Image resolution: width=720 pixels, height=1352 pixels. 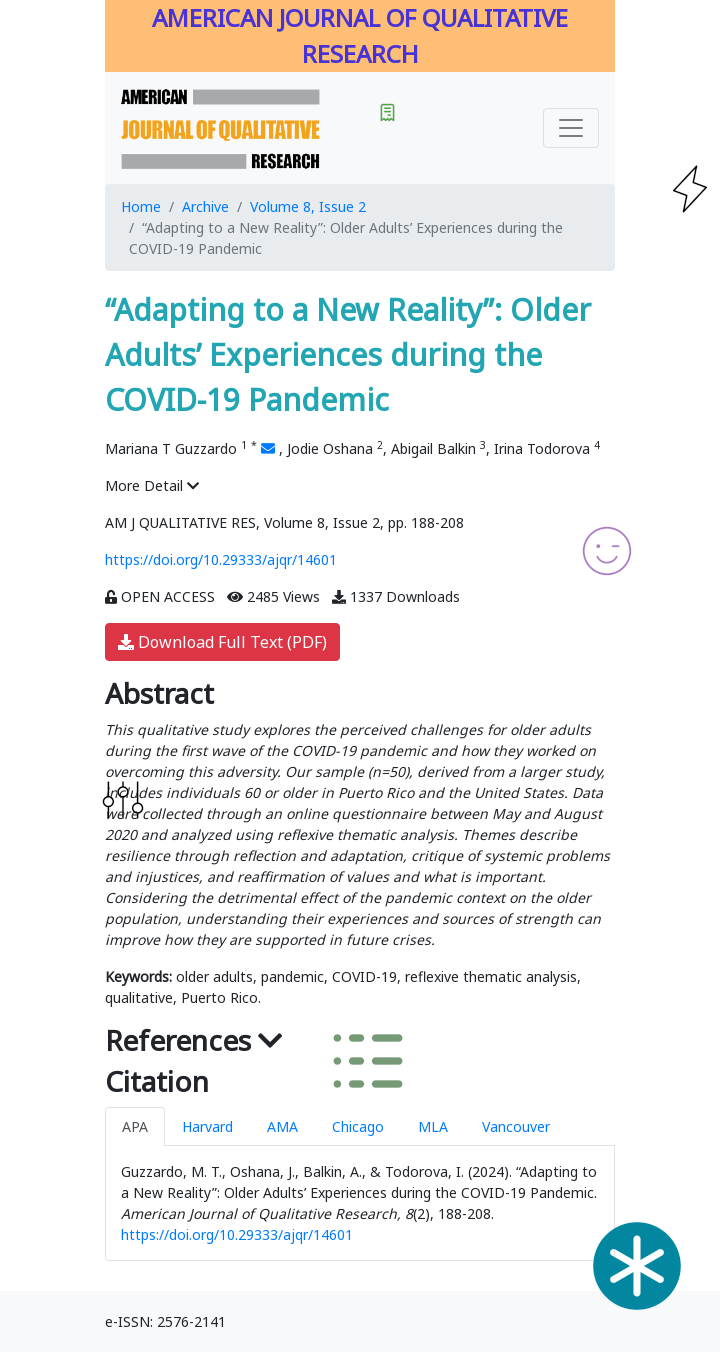 What do you see at coordinates (368, 1061) in the screenshot?
I see `view system logs or activity history` at bounding box center [368, 1061].